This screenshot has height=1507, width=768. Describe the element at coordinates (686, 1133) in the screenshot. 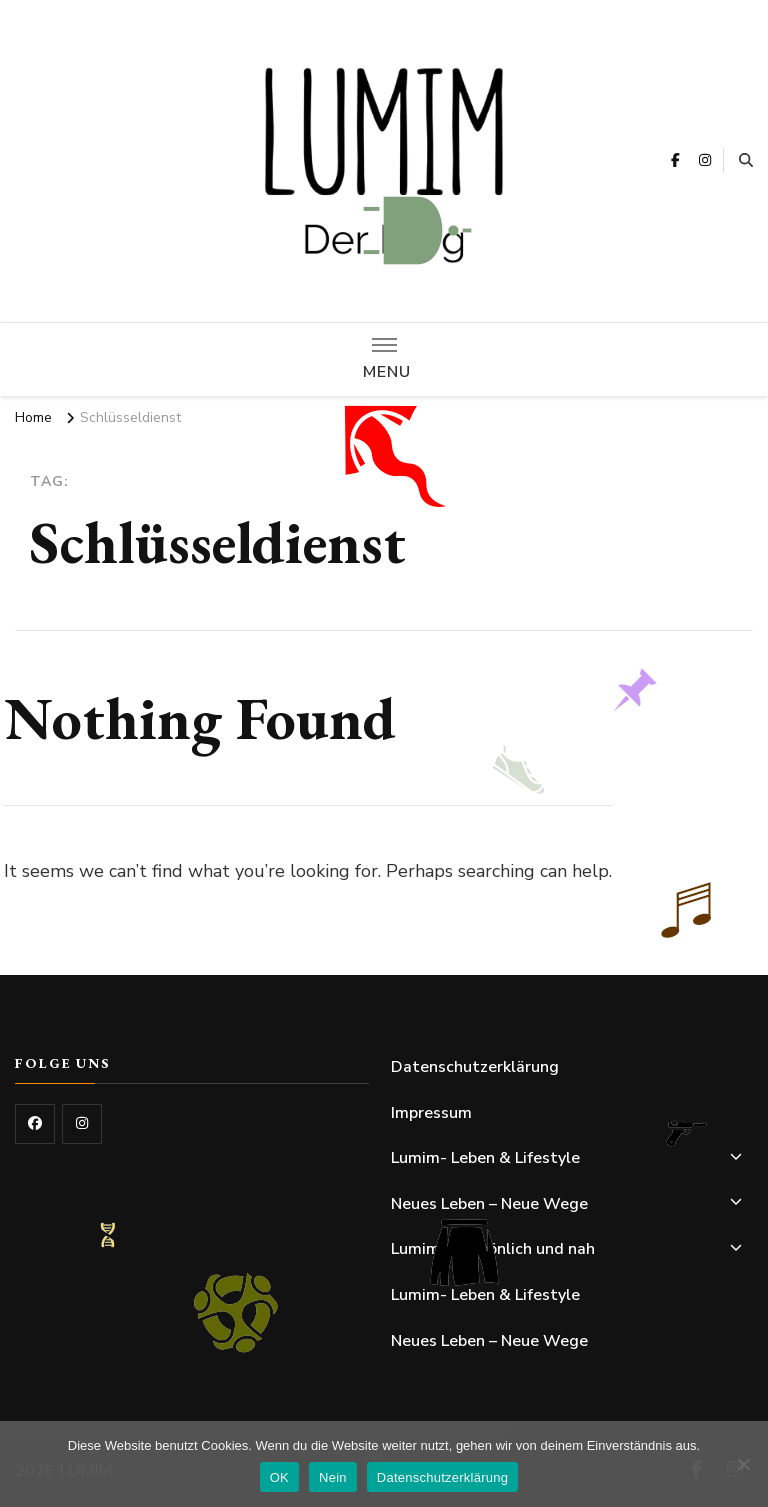

I see `access weapons or firearms inventory` at that location.